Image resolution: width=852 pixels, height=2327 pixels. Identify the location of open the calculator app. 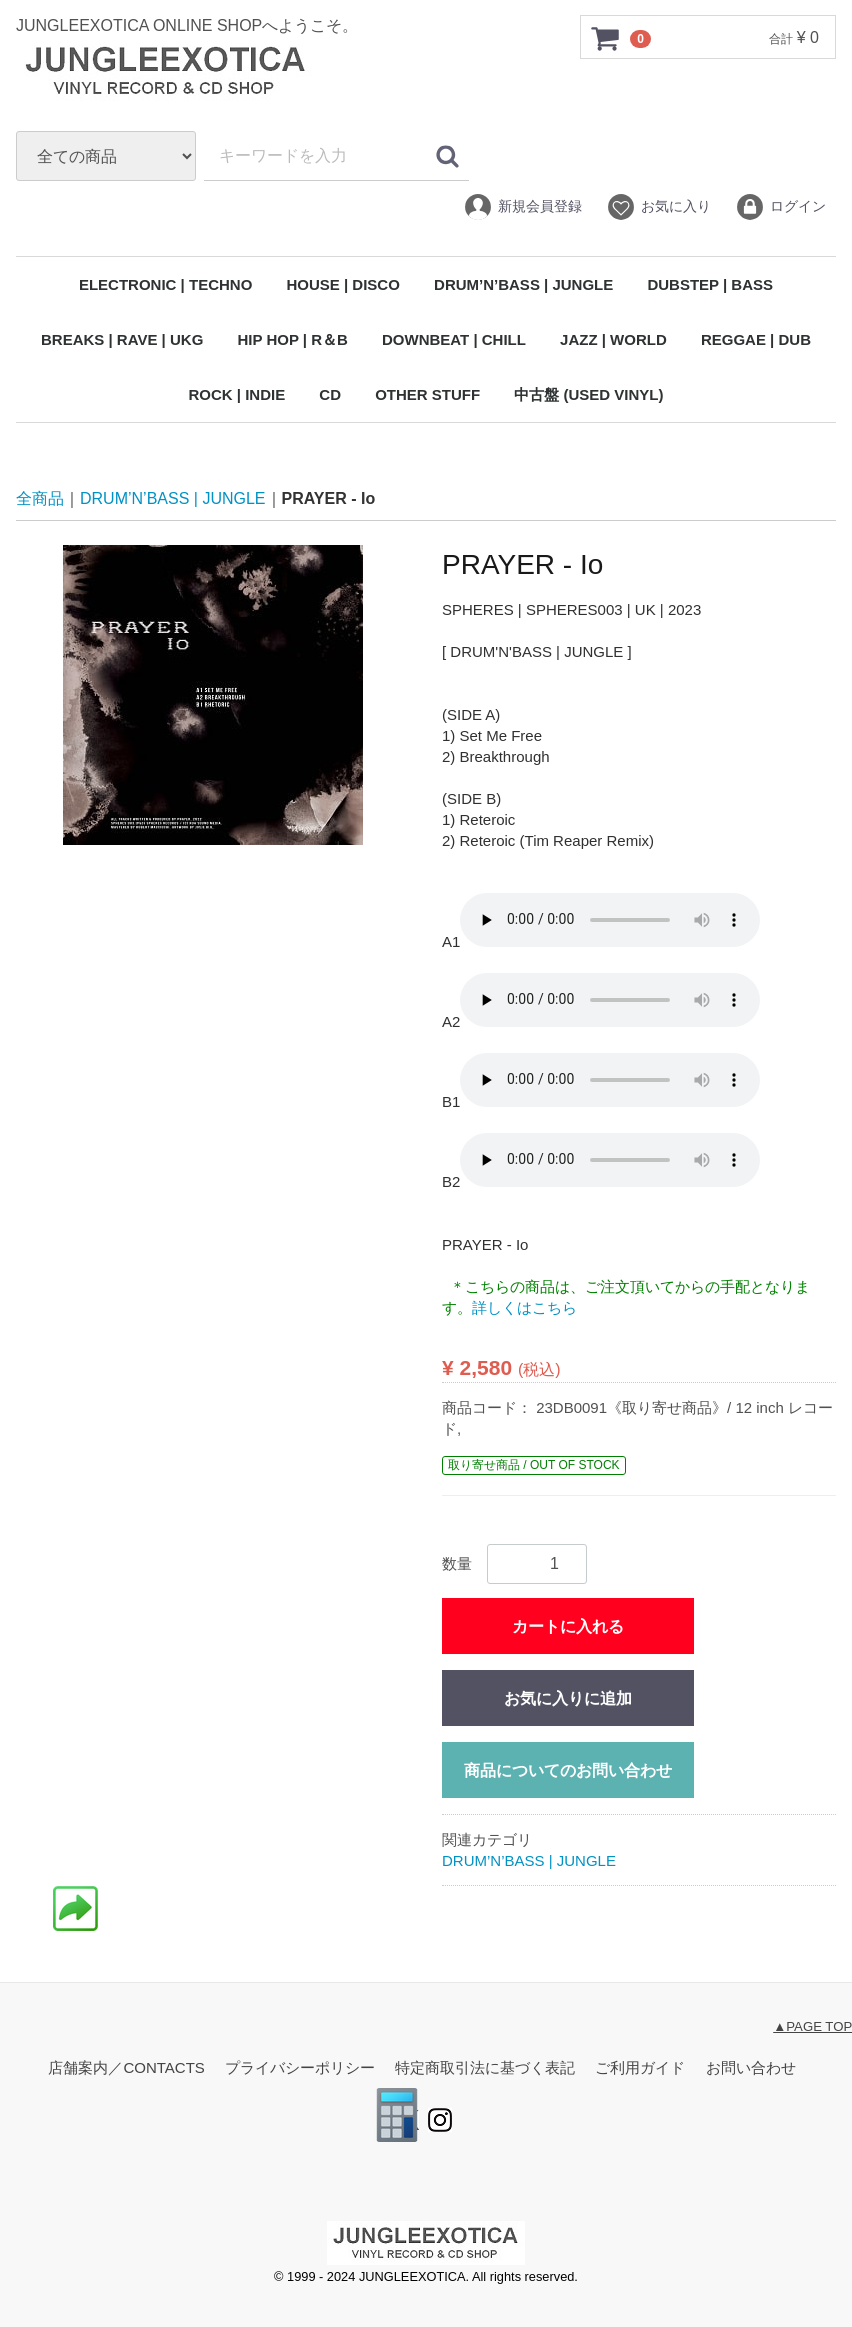
(397, 2115).